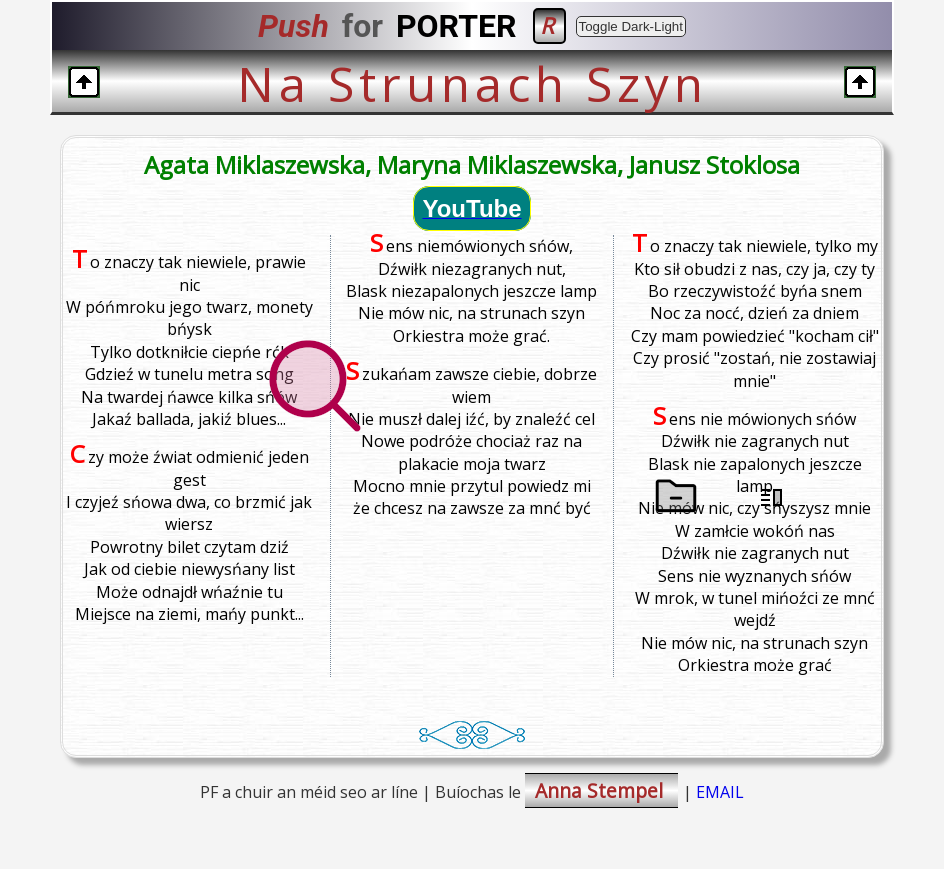  I want to click on split view into vertical panels, so click(771, 497).